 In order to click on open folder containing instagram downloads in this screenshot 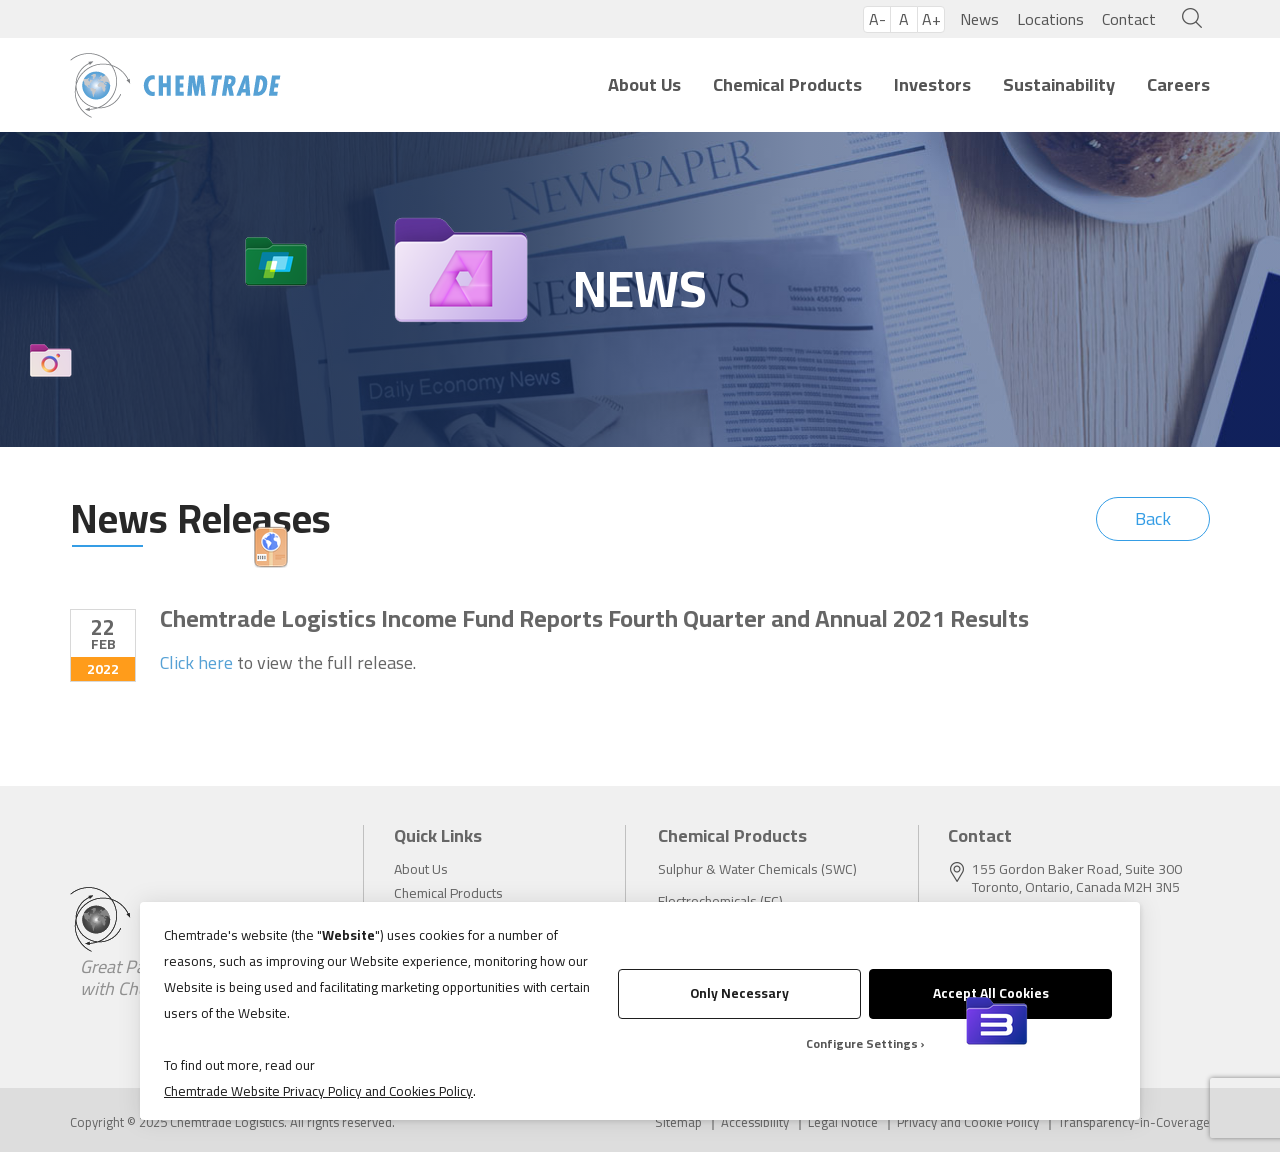, I will do `click(50, 361)`.